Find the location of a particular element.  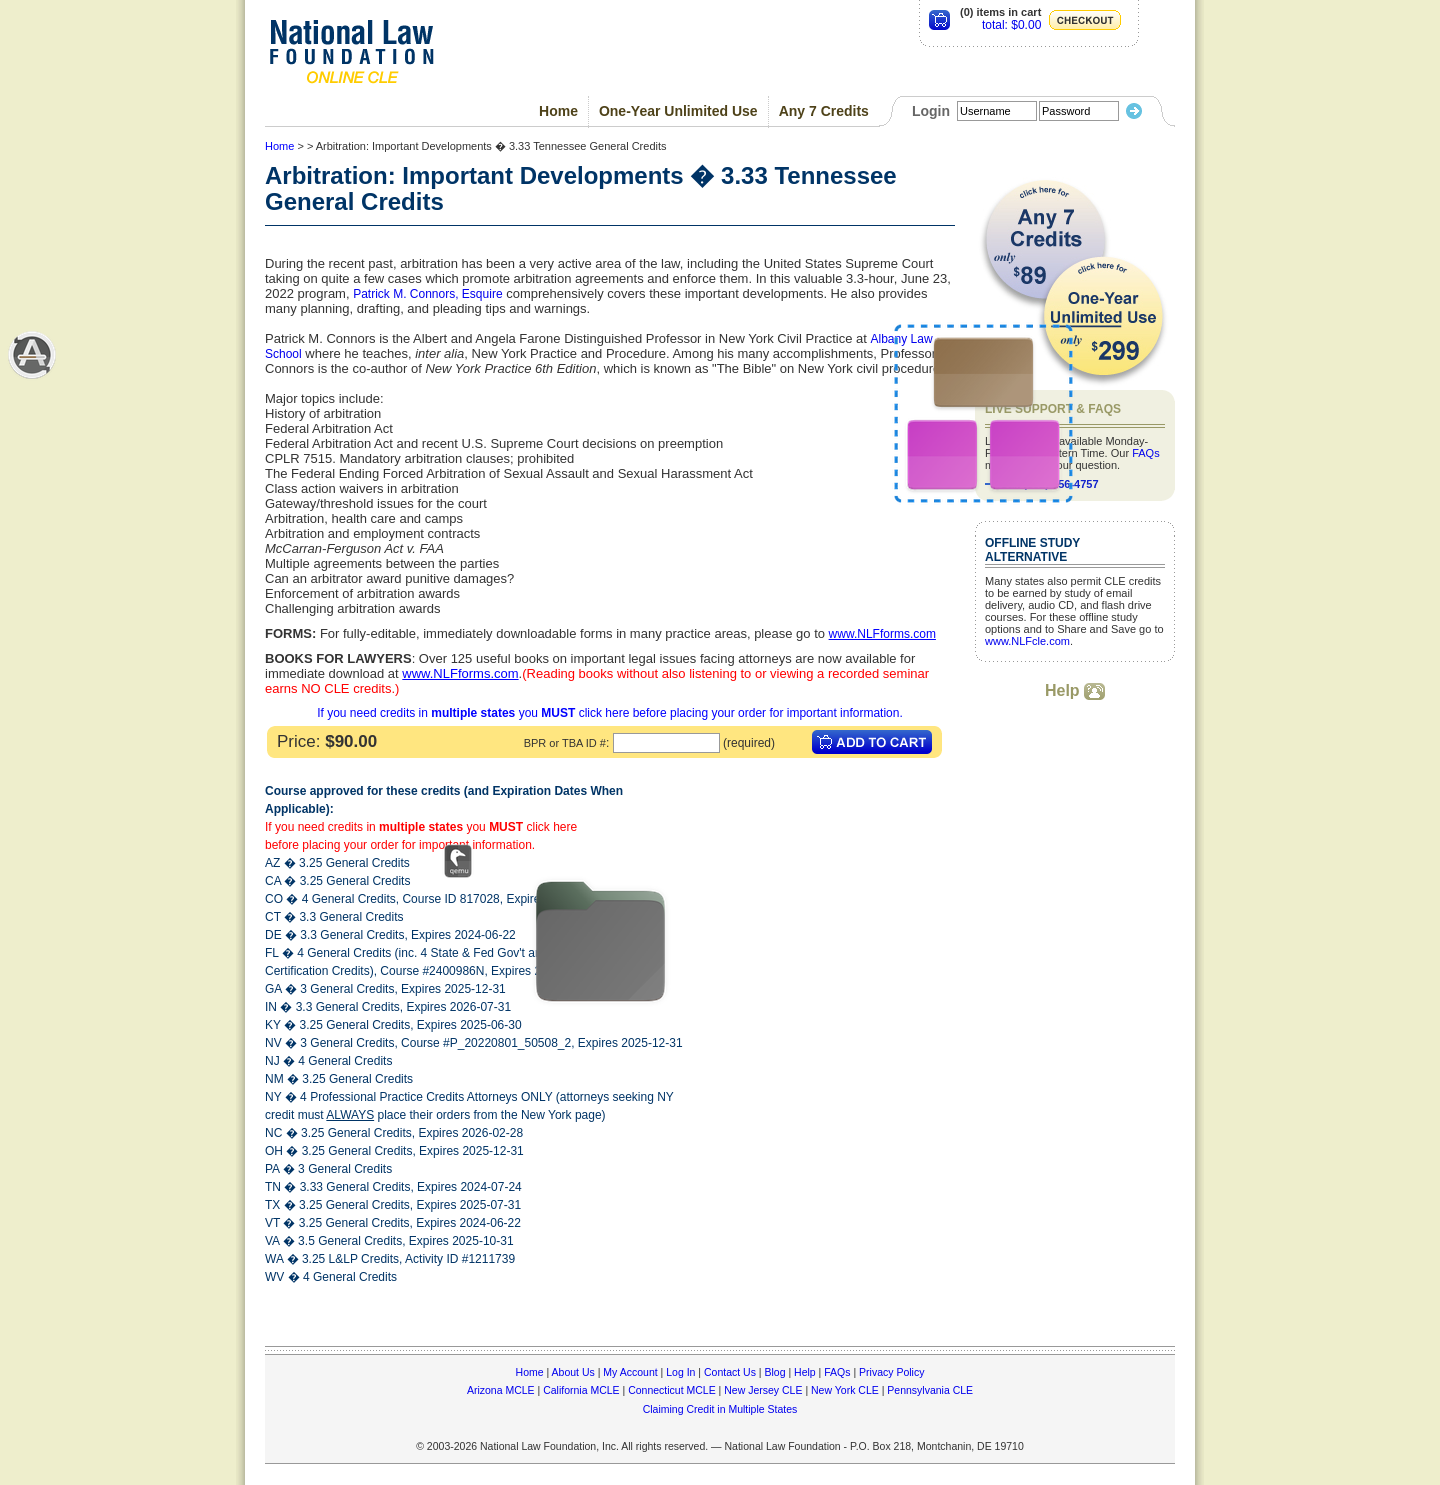

select all items in the current view is located at coordinates (983, 413).